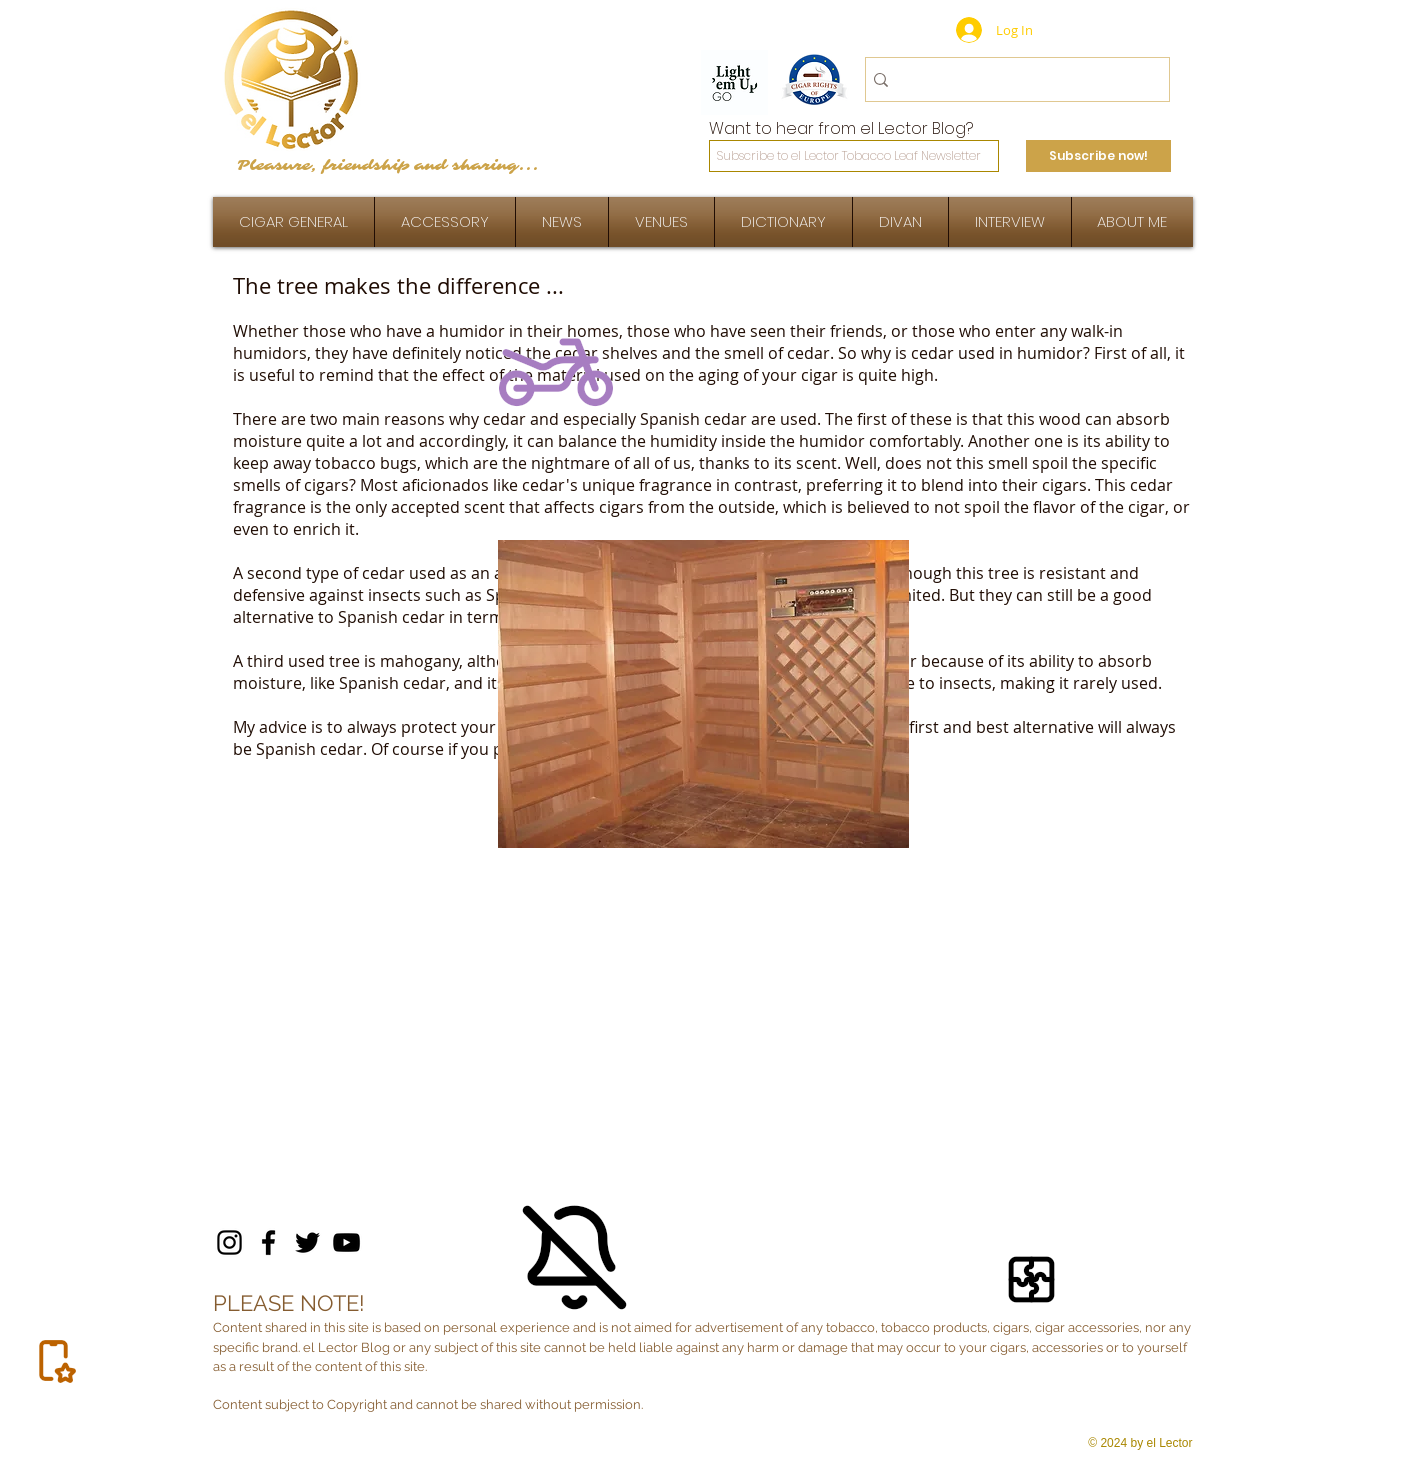 This screenshot has width=1405, height=1462. Describe the element at coordinates (53, 1360) in the screenshot. I see `mark device as favorite` at that location.